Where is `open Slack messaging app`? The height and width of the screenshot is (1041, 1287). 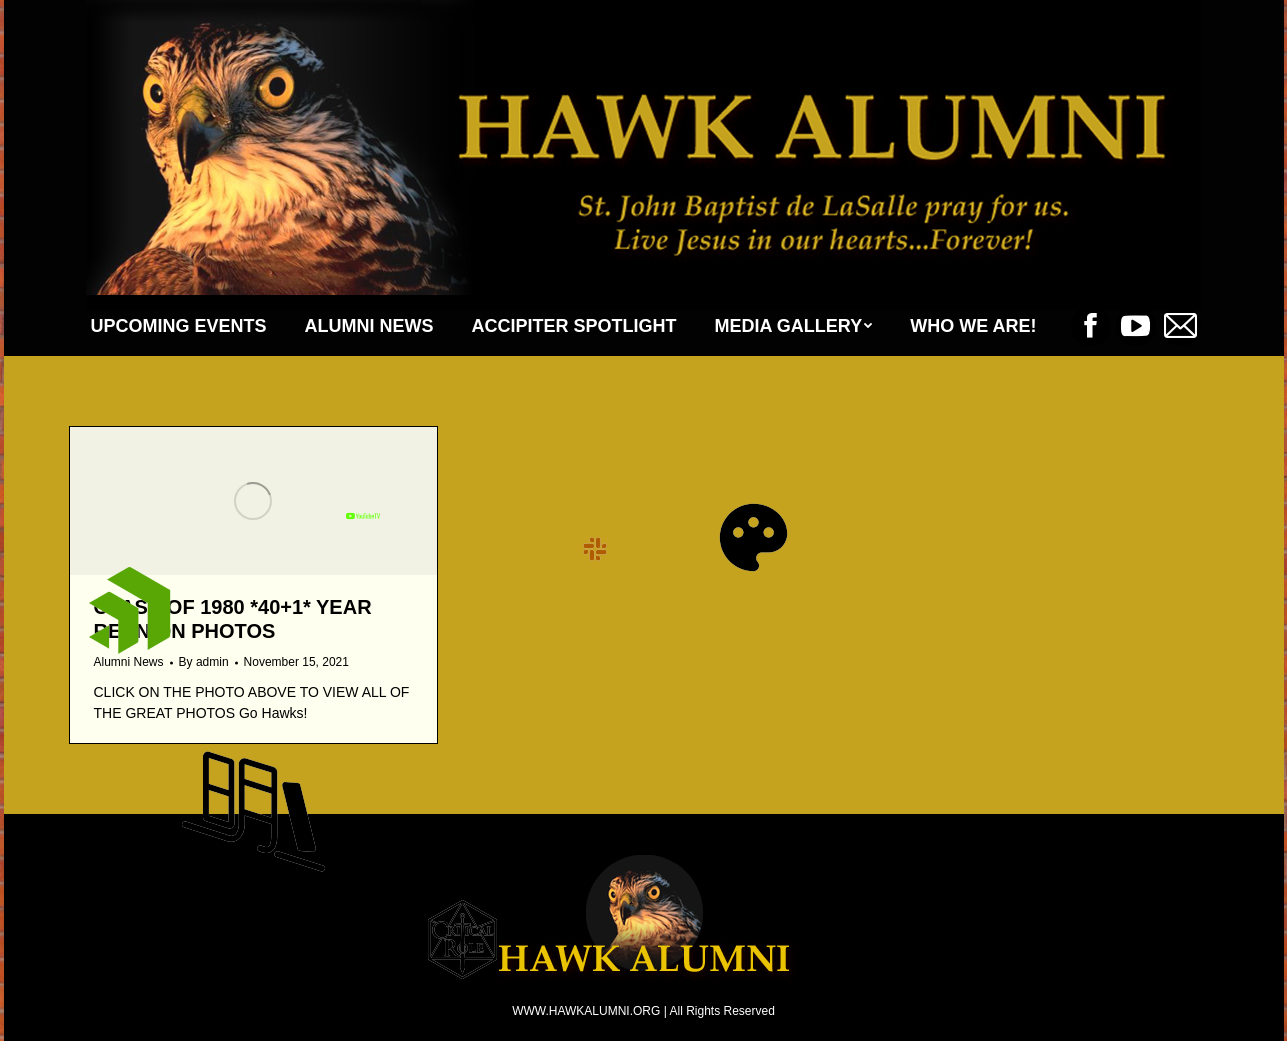 open Slack messaging app is located at coordinates (595, 549).